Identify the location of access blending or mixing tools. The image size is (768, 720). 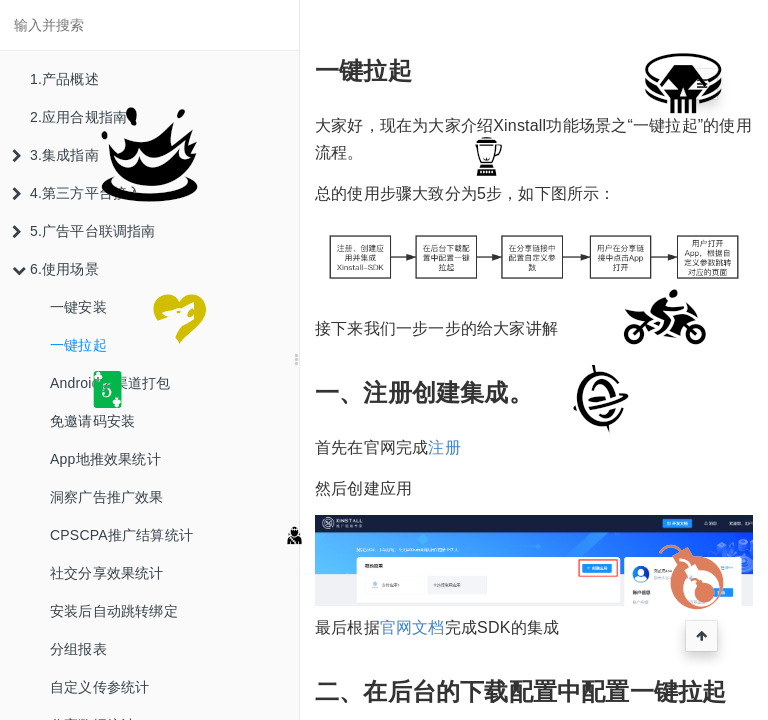
(486, 156).